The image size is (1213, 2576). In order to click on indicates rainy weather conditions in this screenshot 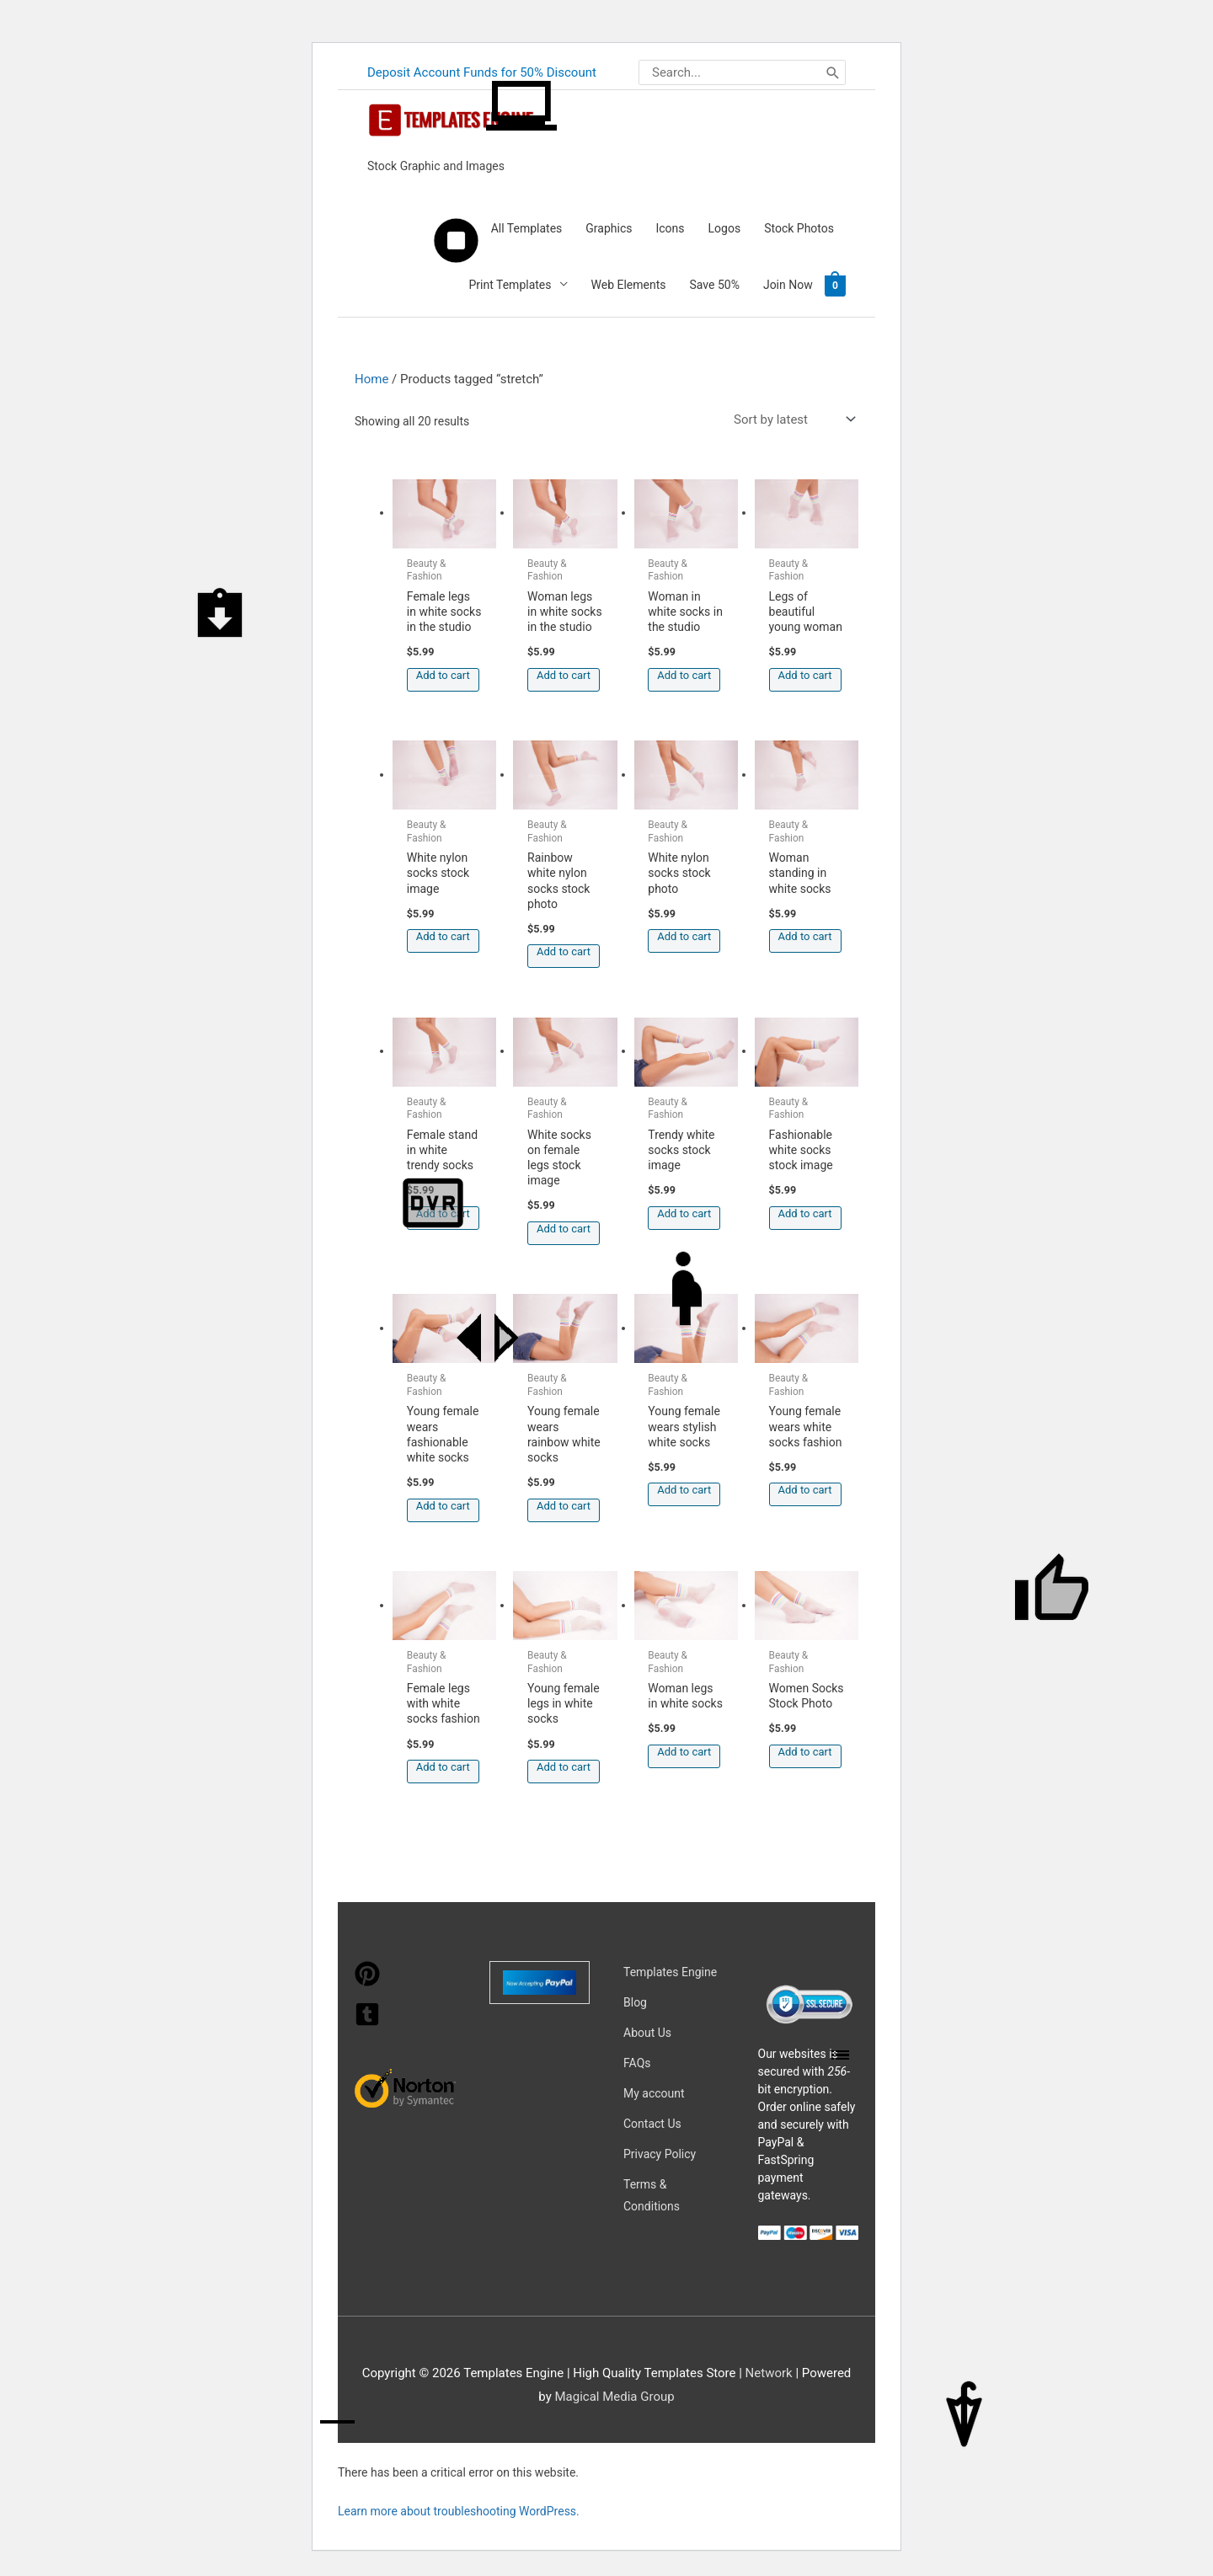, I will do `click(964, 2415)`.